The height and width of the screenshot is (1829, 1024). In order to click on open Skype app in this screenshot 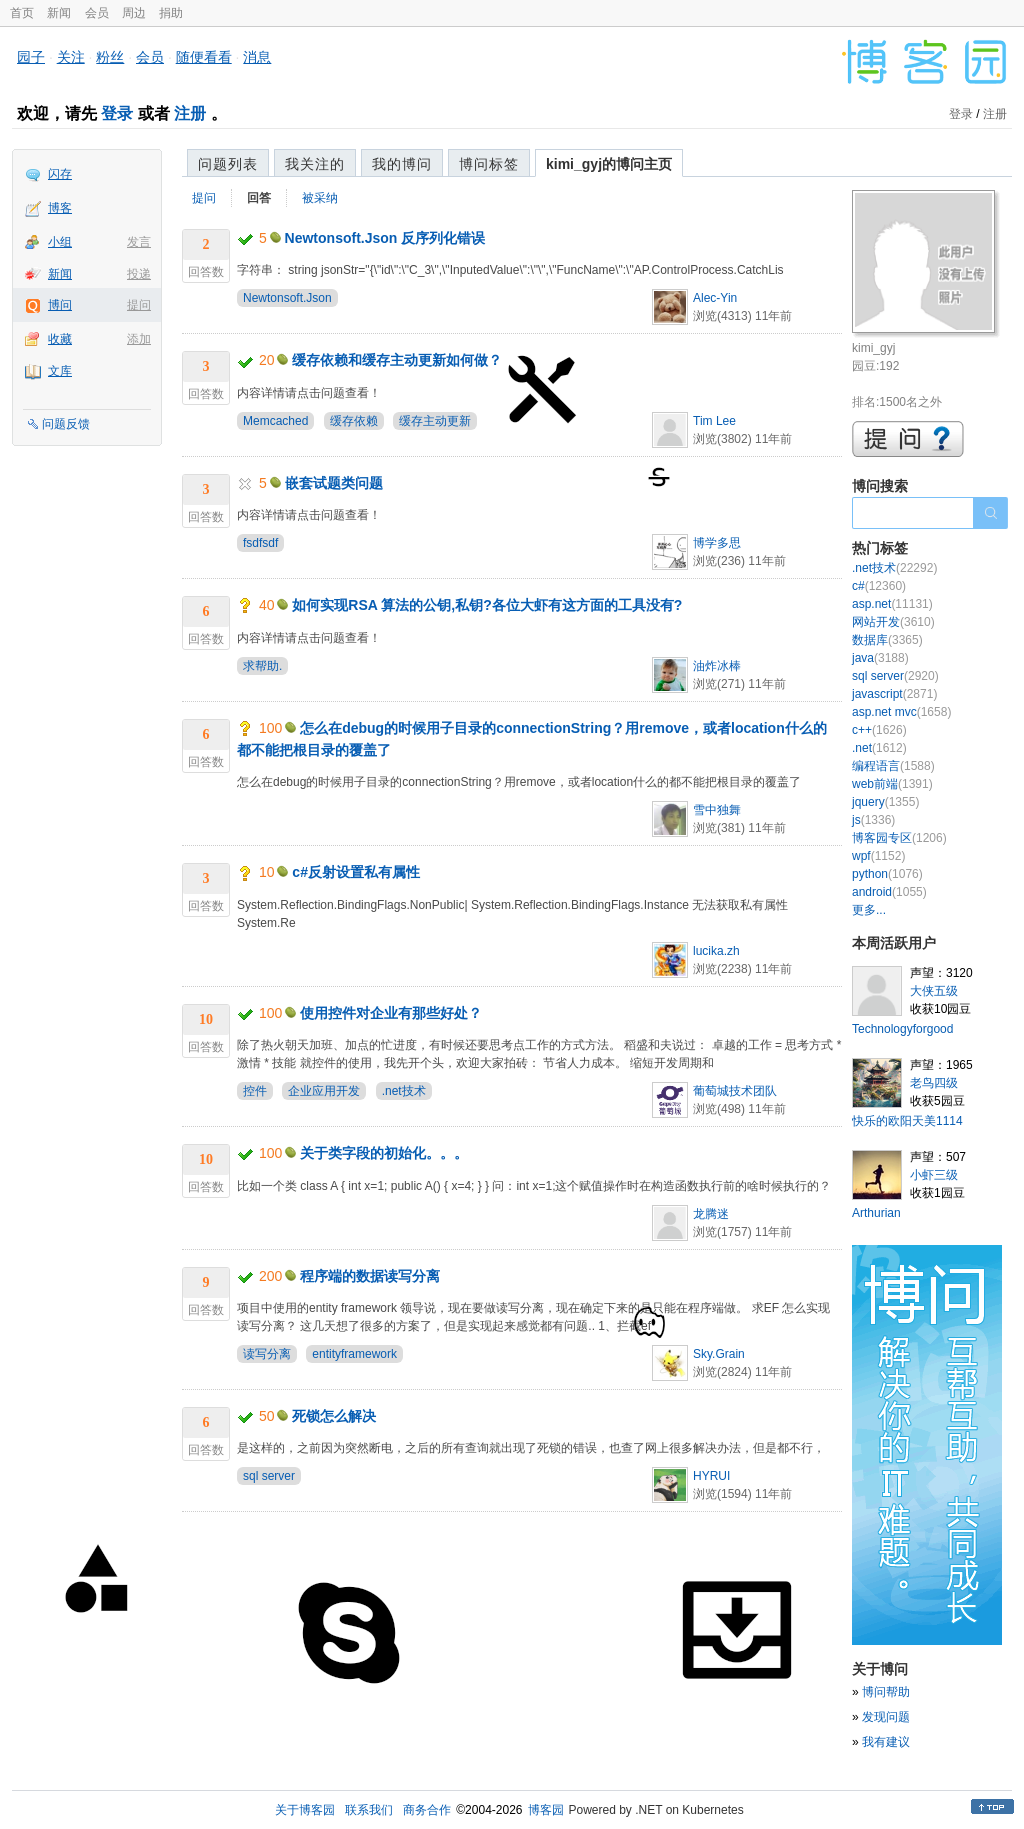, I will do `click(349, 1633)`.